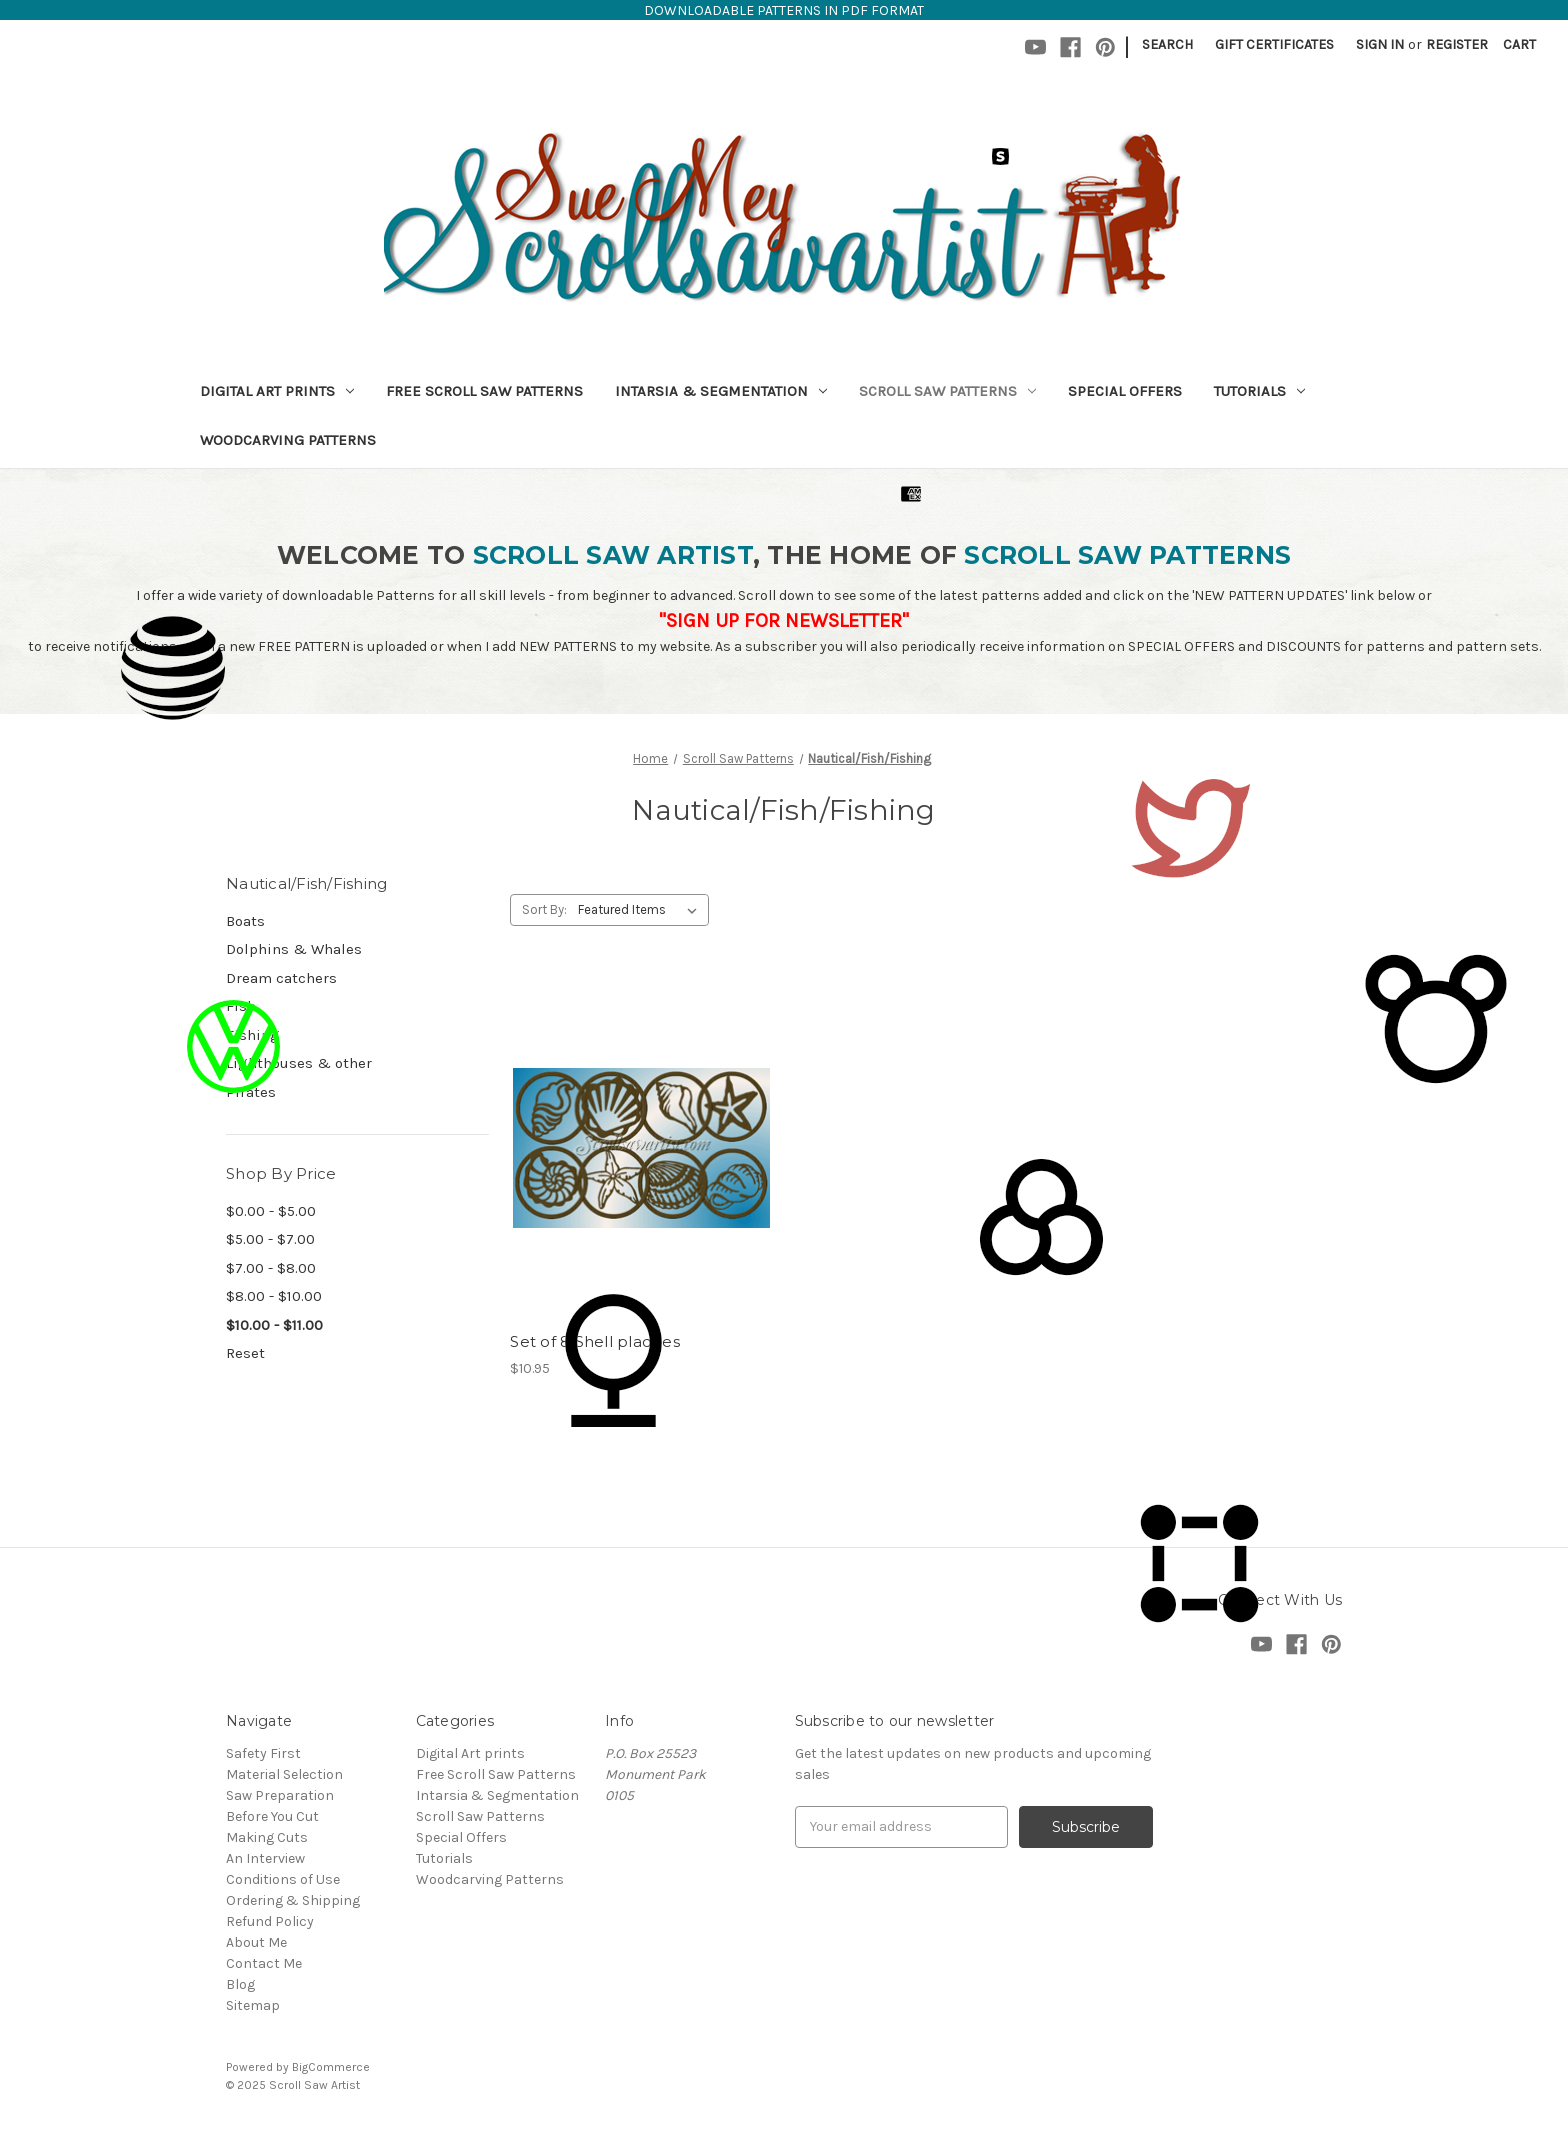 This screenshot has width=1568, height=2136. What do you see at coordinates (1199, 1563) in the screenshot?
I see `access shape tools or vector editing` at bounding box center [1199, 1563].